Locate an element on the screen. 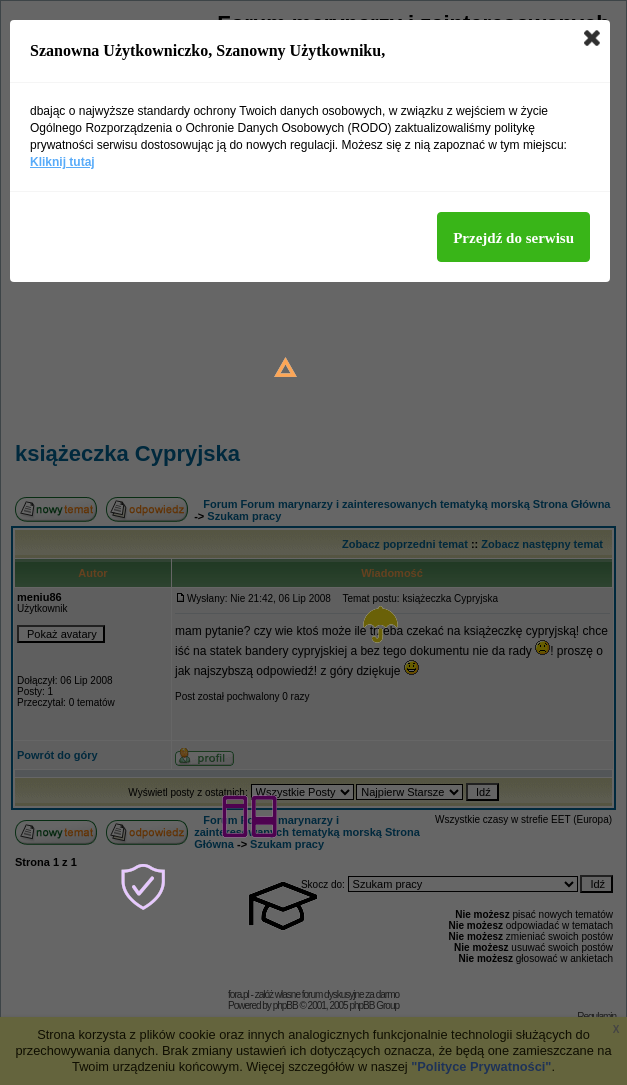 Image resolution: width=627 pixels, height=1085 pixels. access learning resources or tutorials is located at coordinates (283, 906).